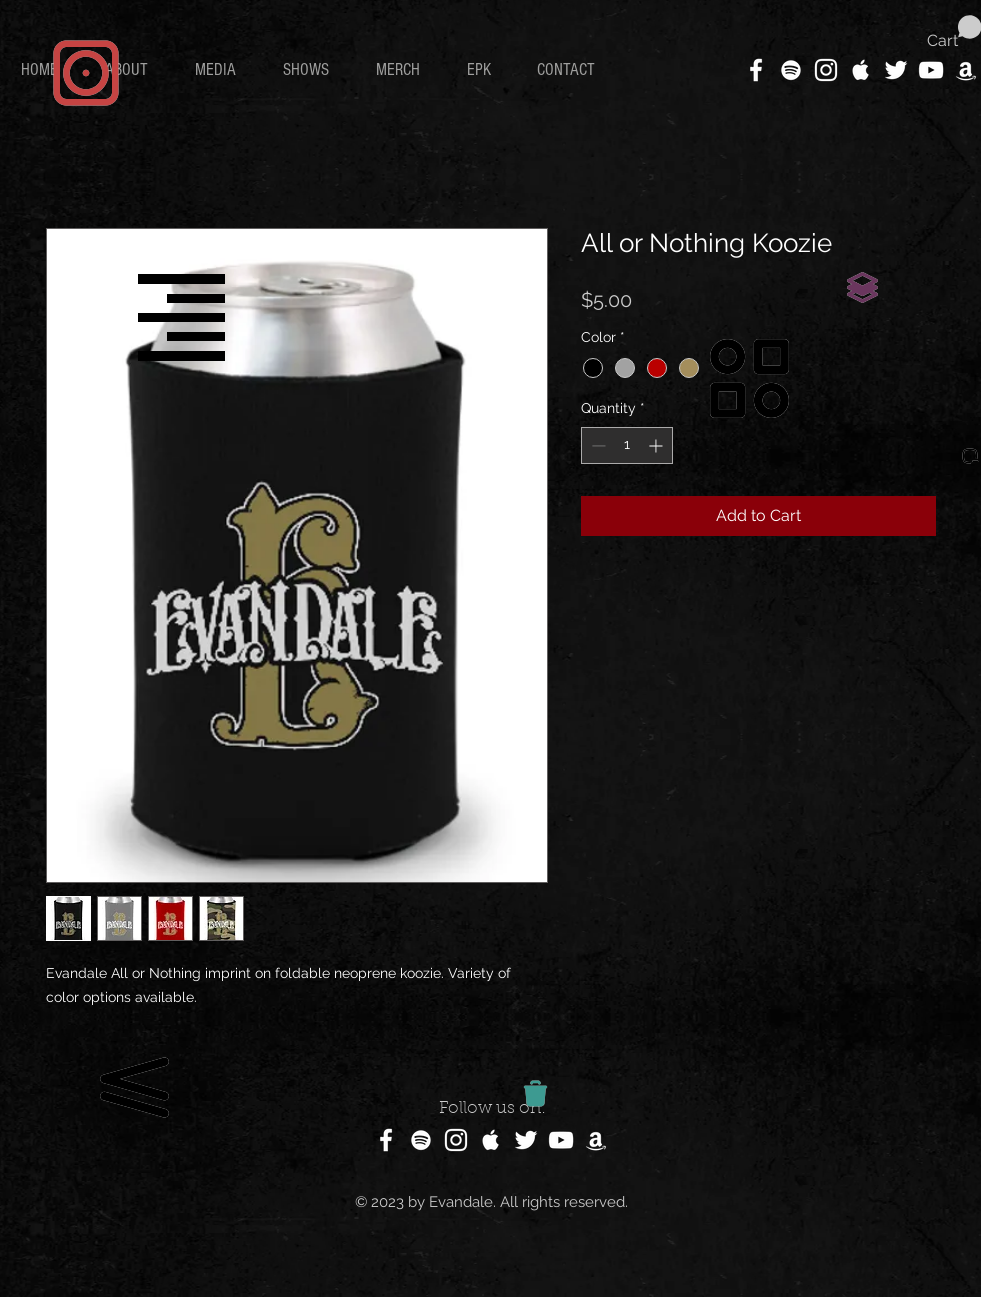 This screenshot has height=1297, width=981. What do you see at coordinates (862, 287) in the screenshot?
I see `view middle layer in a stack` at bounding box center [862, 287].